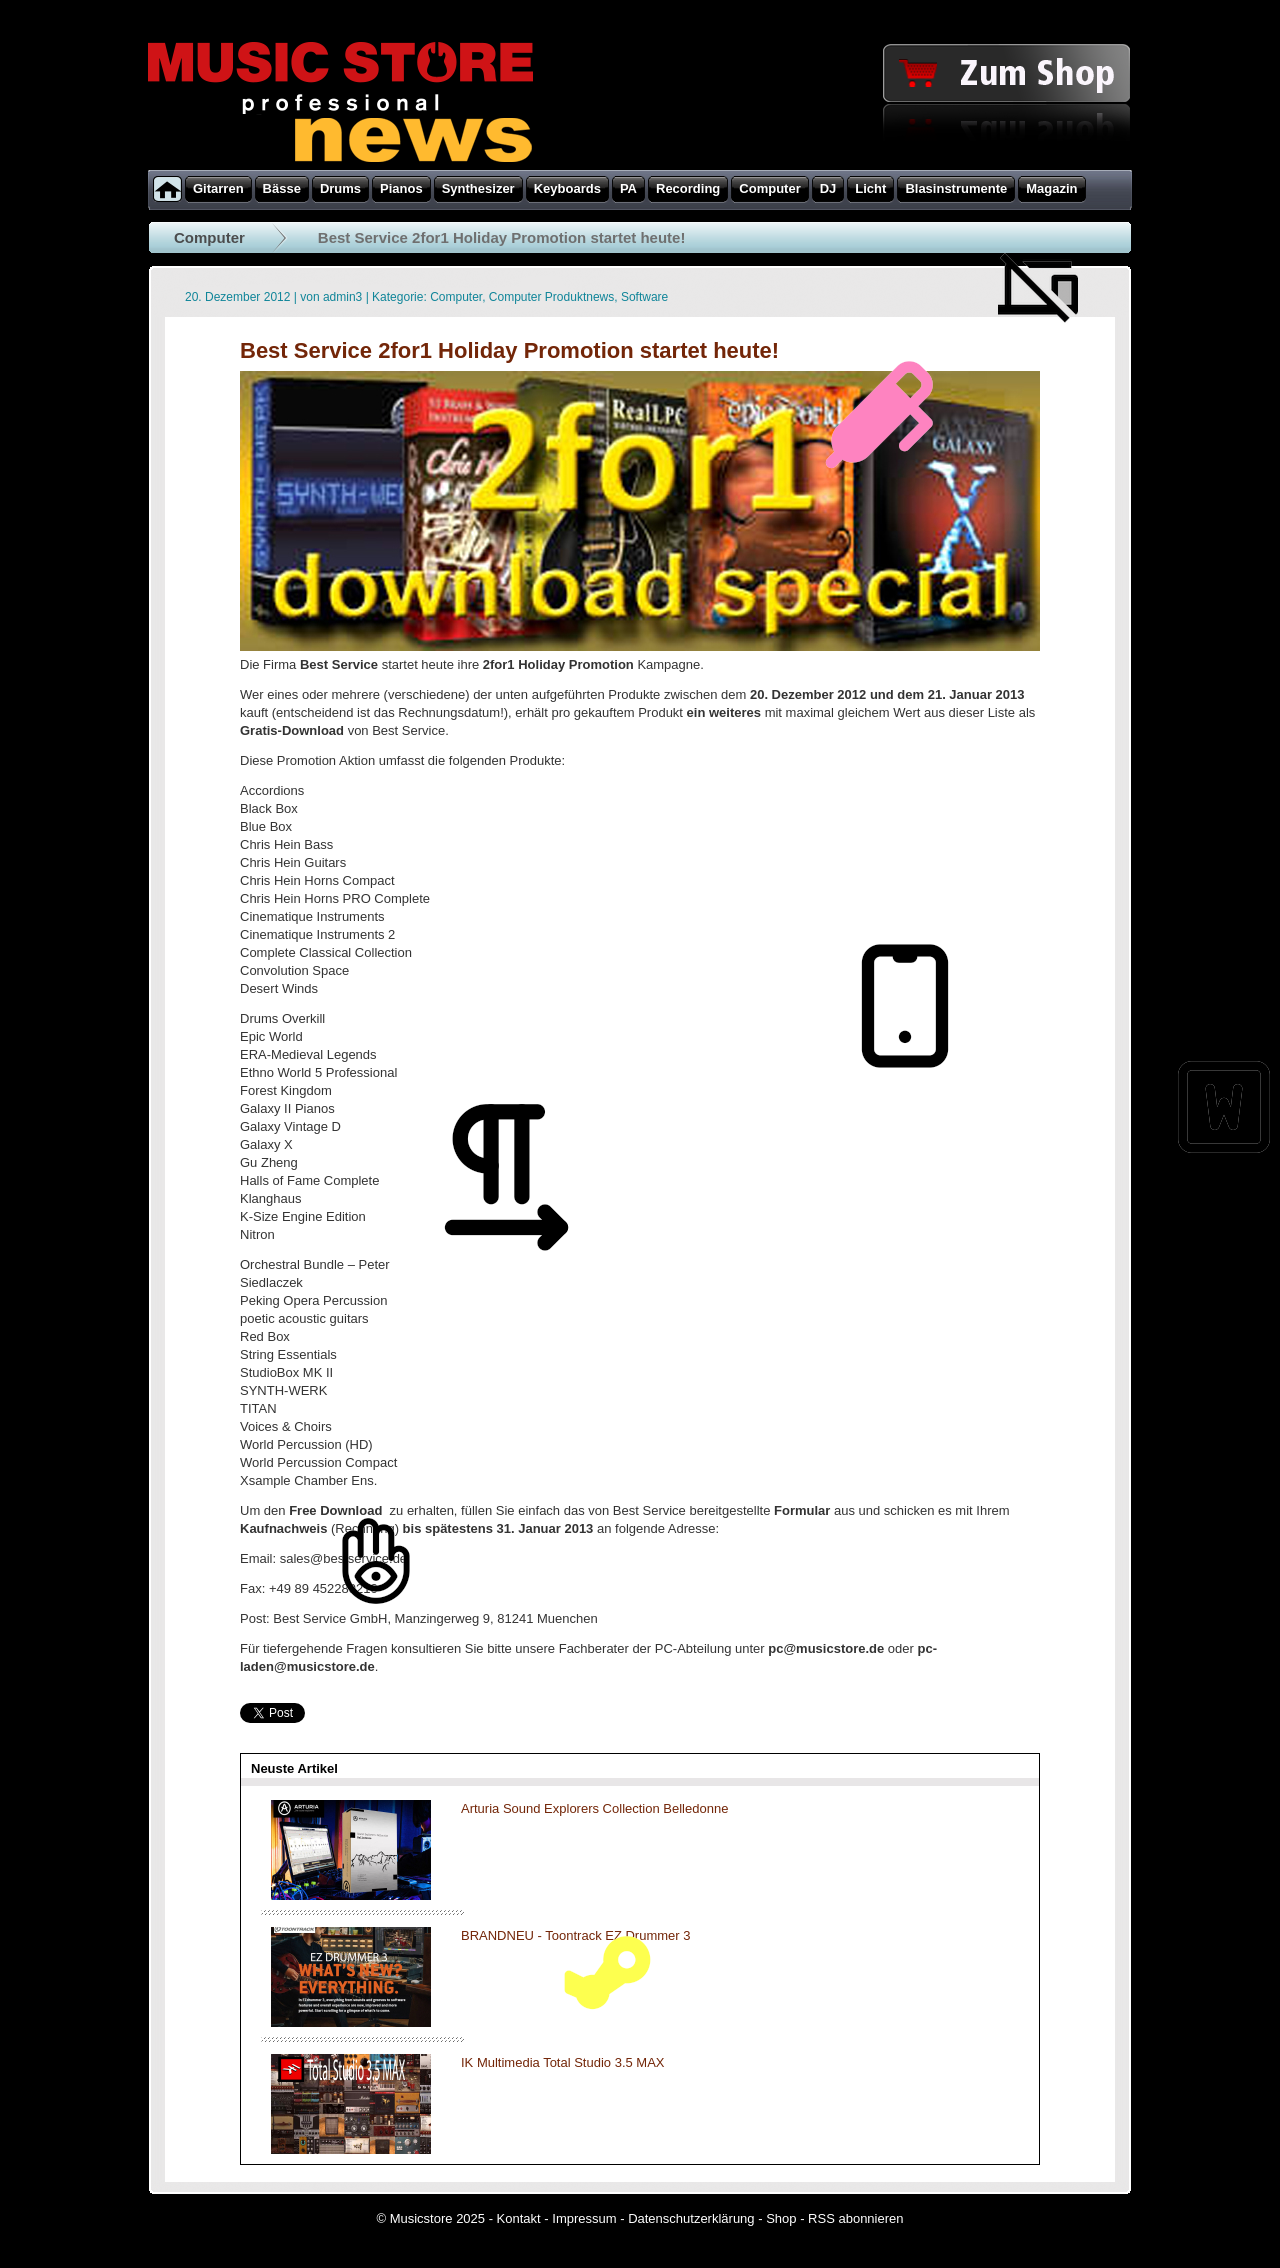 Image resolution: width=1280 pixels, height=2268 pixels. Describe the element at coordinates (376, 1561) in the screenshot. I see `access hand tracking or gesture recognition settings` at that location.